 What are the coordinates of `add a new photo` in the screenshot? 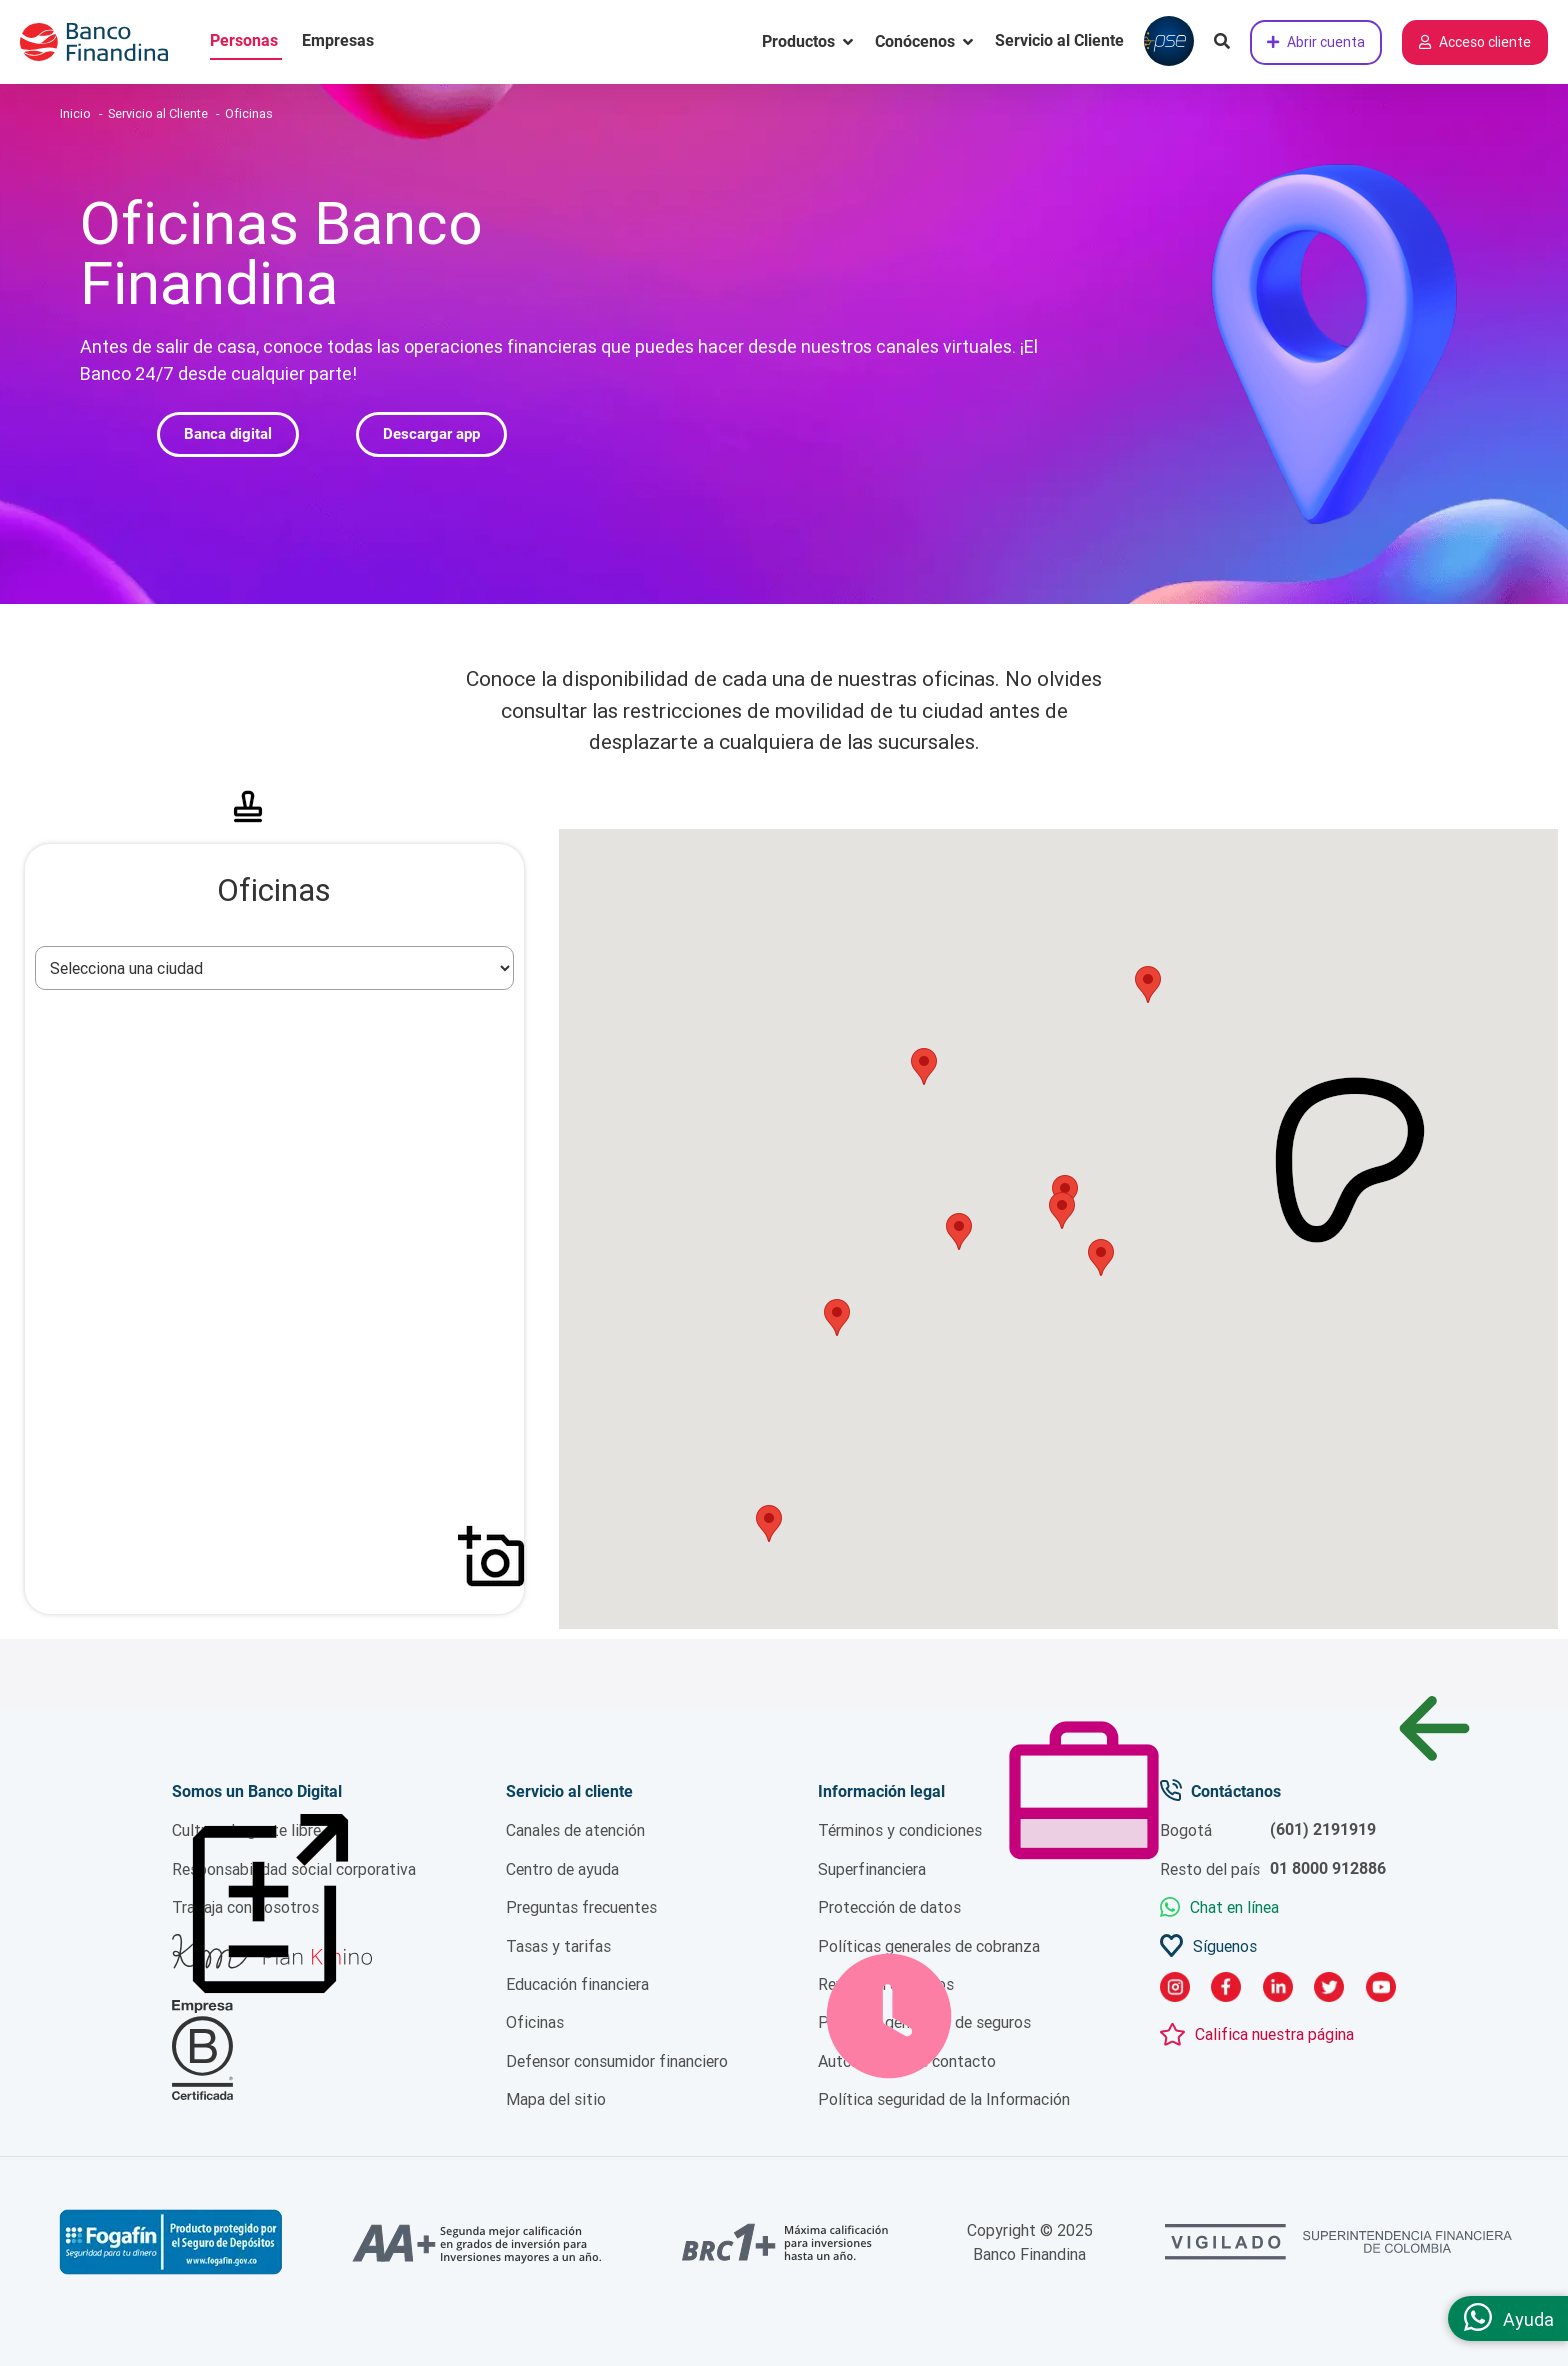 It's located at (492, 1557).